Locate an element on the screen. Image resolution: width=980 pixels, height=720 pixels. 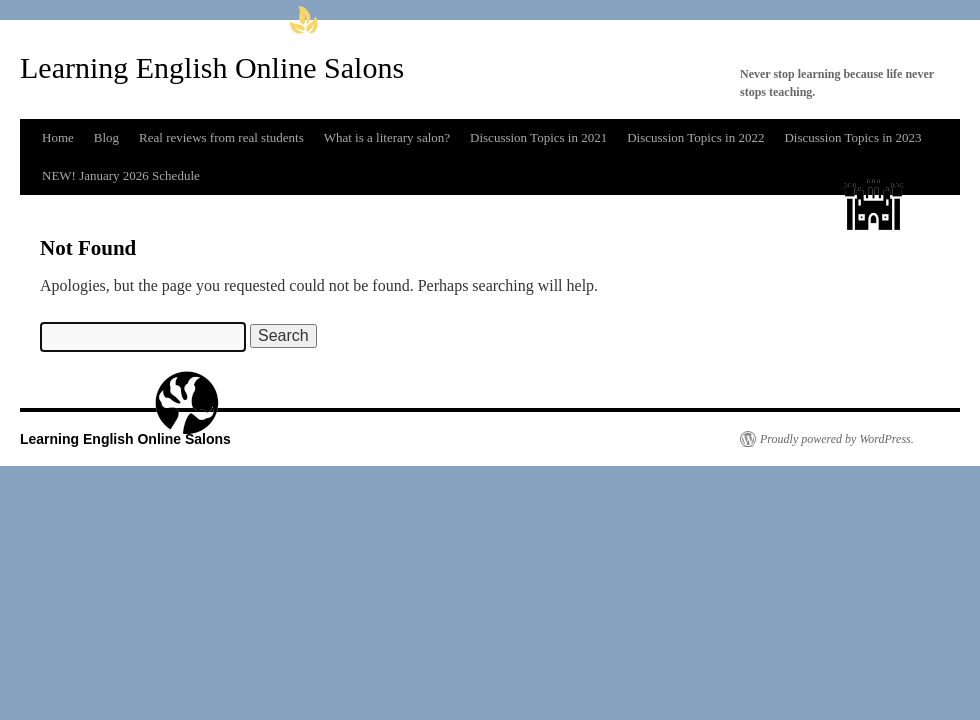
indicates eco-friendly or organic option is located at coordinates (304, 20).